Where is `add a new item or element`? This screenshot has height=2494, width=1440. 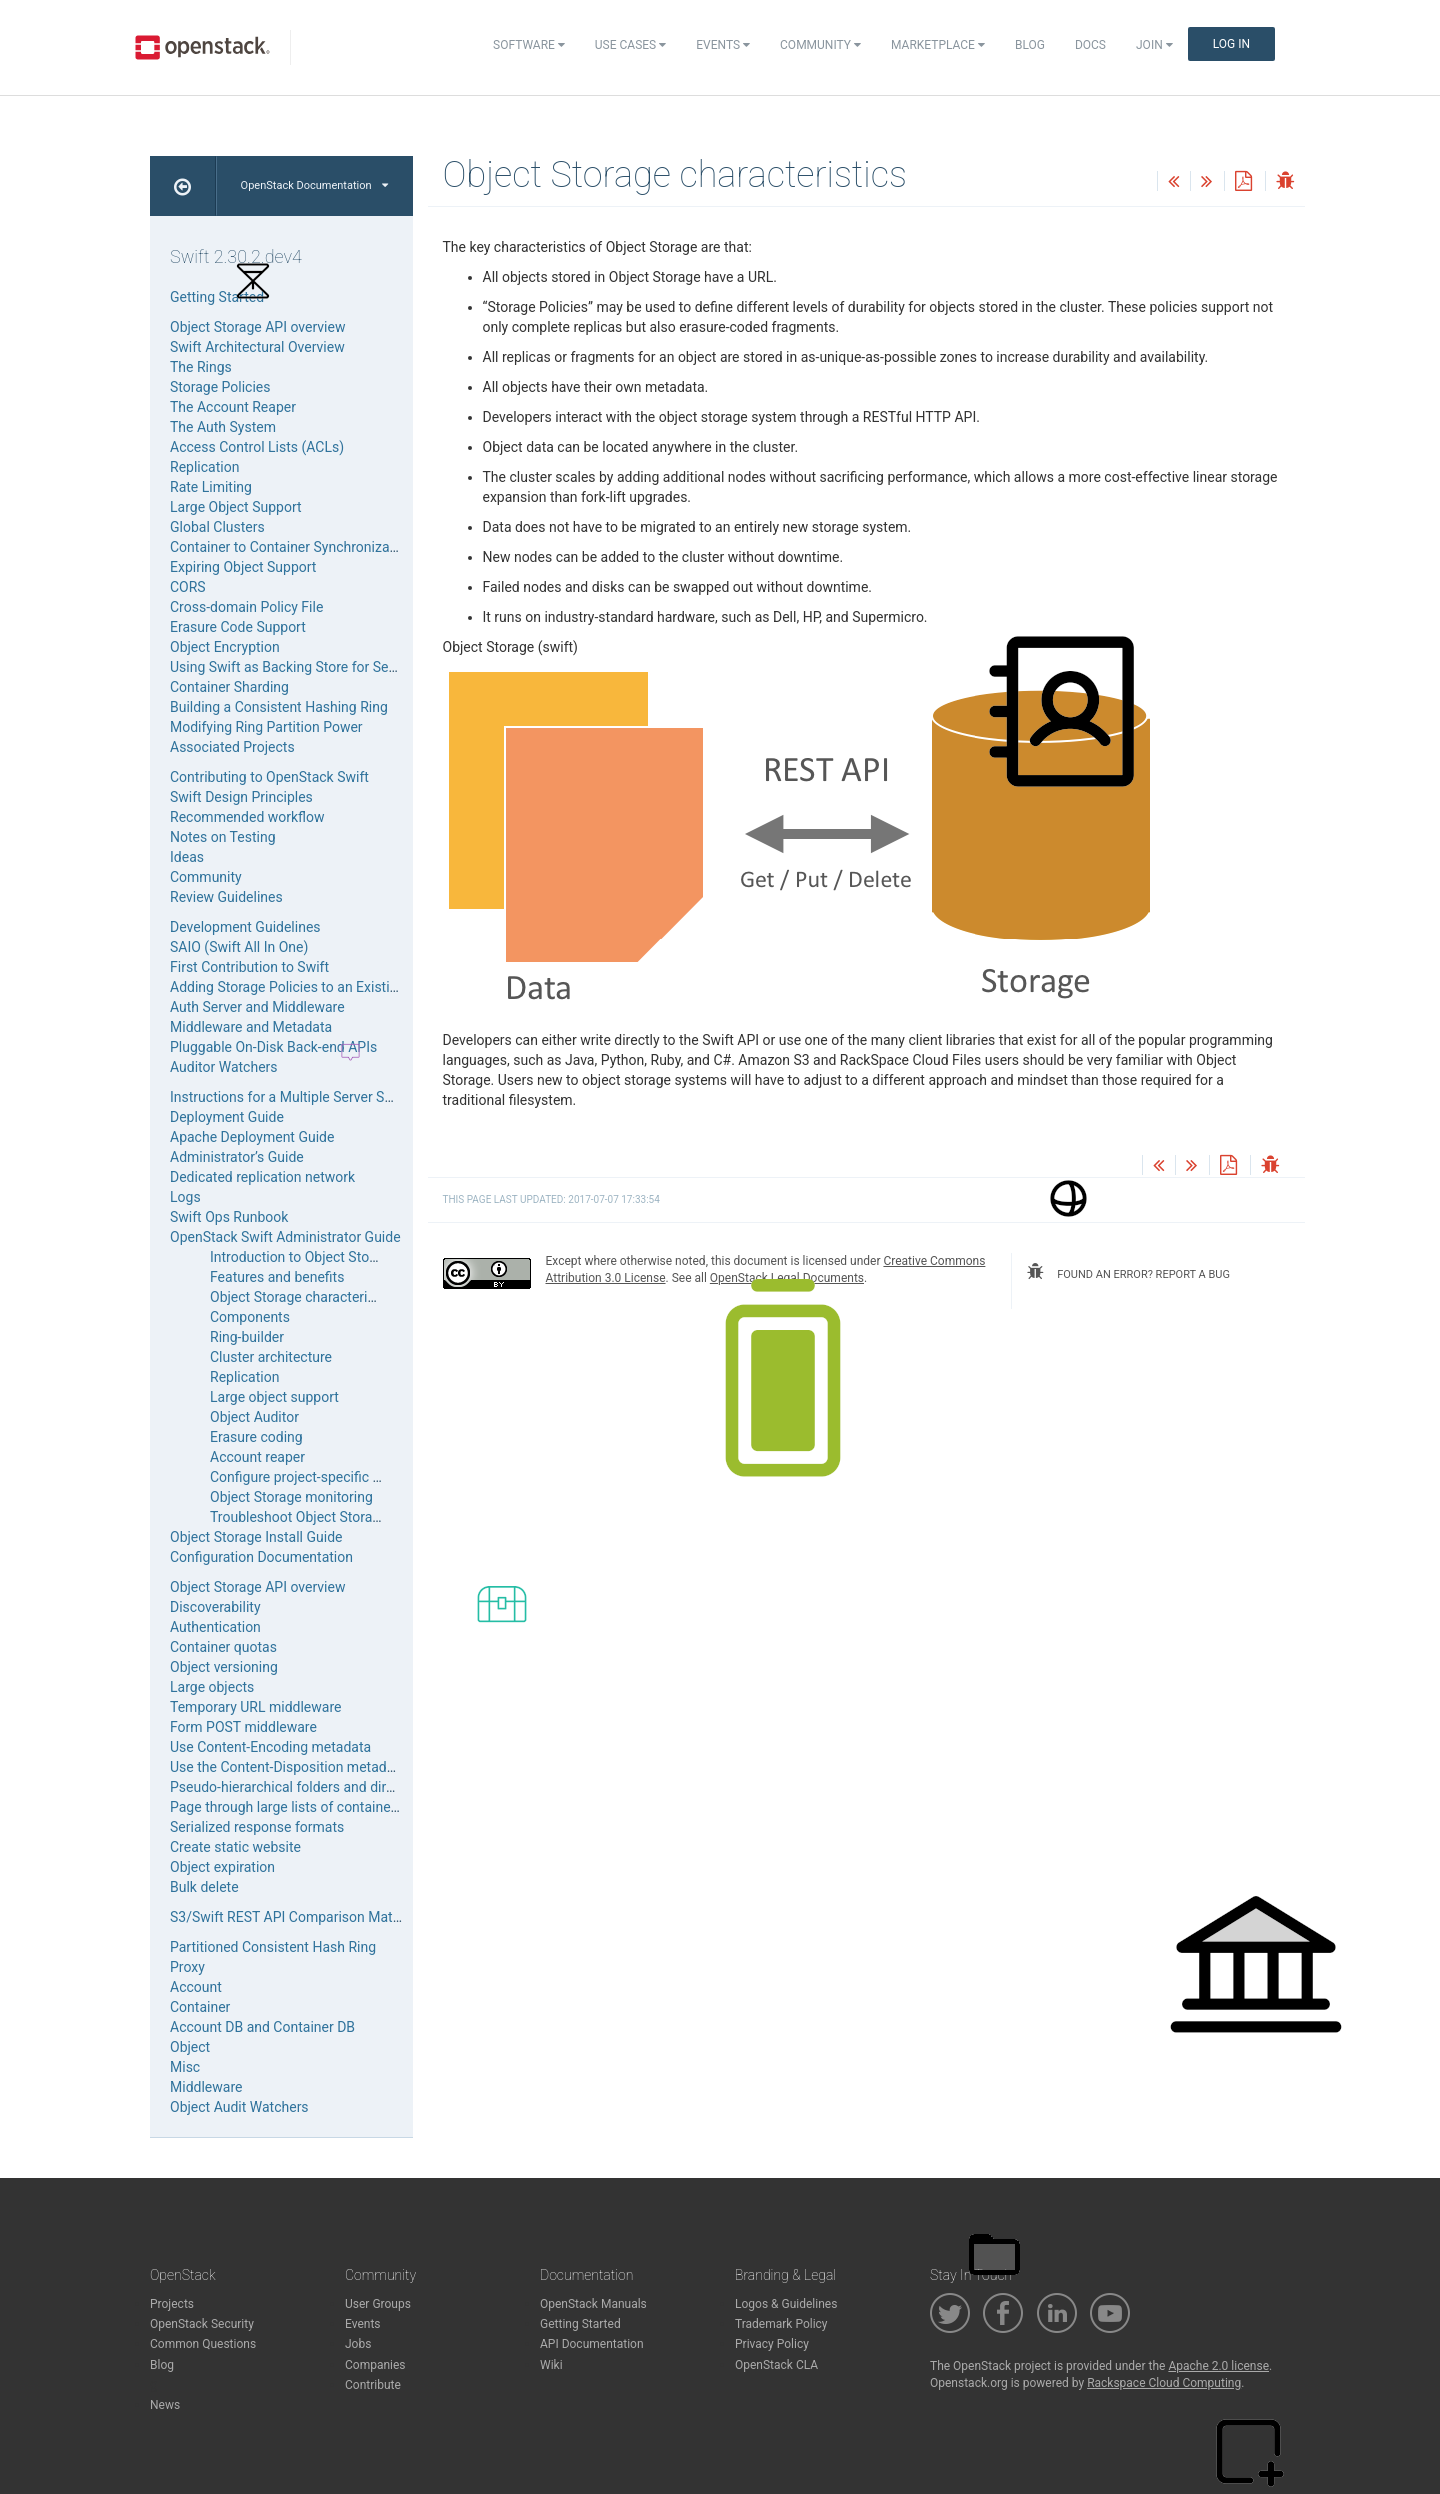
add a new item or element is located at coordinates (1248, 2451).